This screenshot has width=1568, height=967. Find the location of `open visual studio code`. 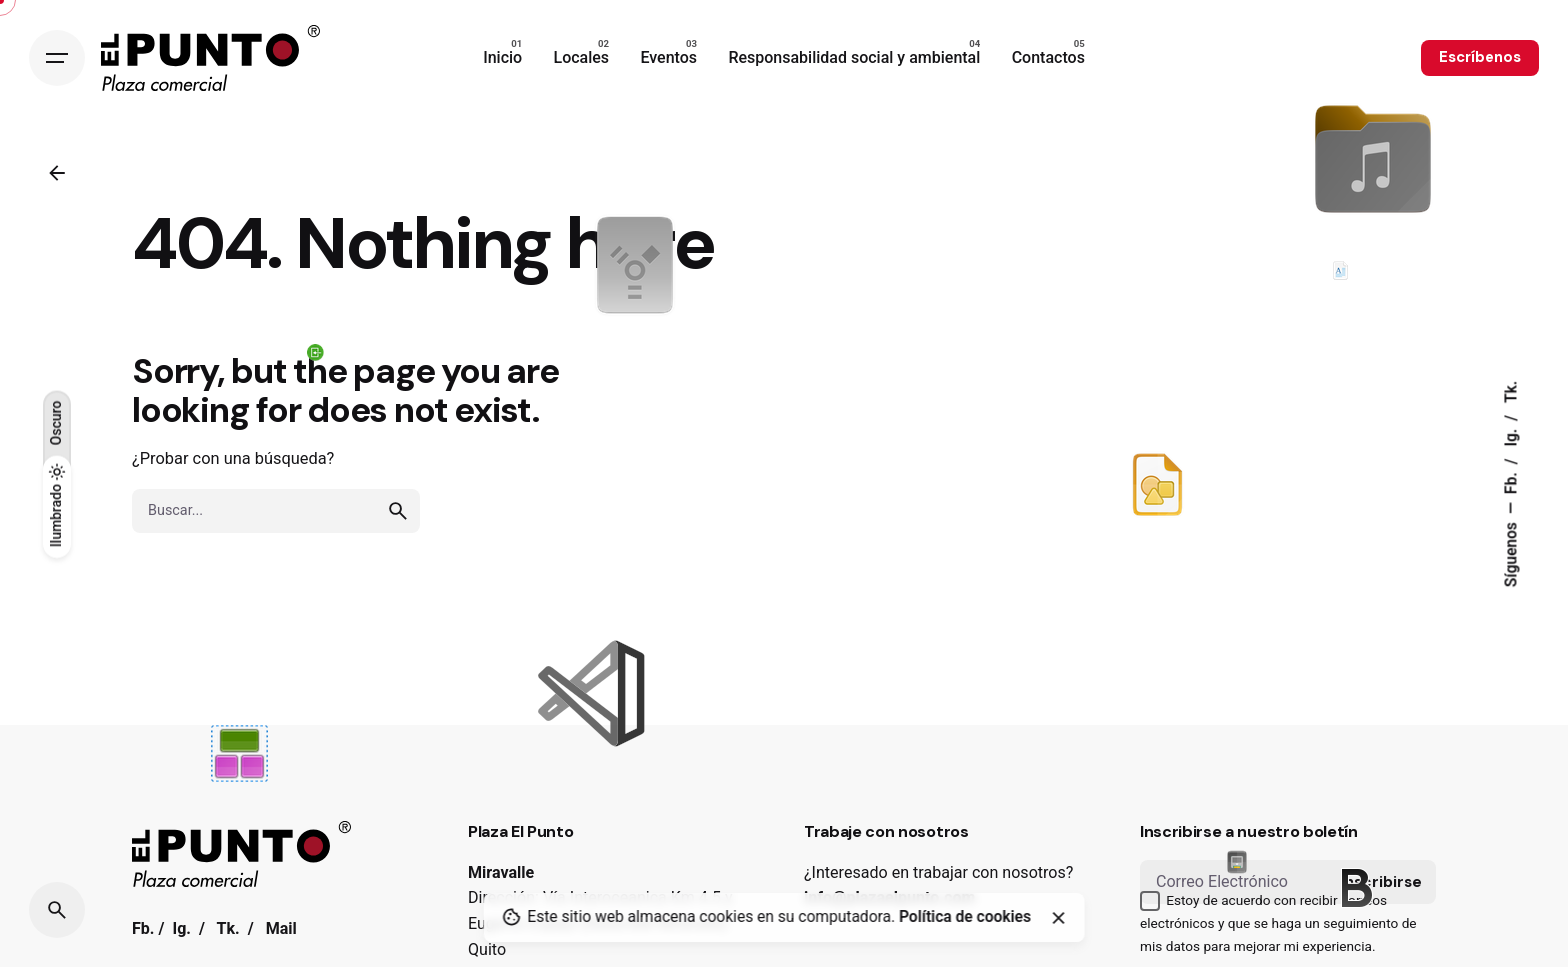

open visual studio code is located at coordinates (591, 693).